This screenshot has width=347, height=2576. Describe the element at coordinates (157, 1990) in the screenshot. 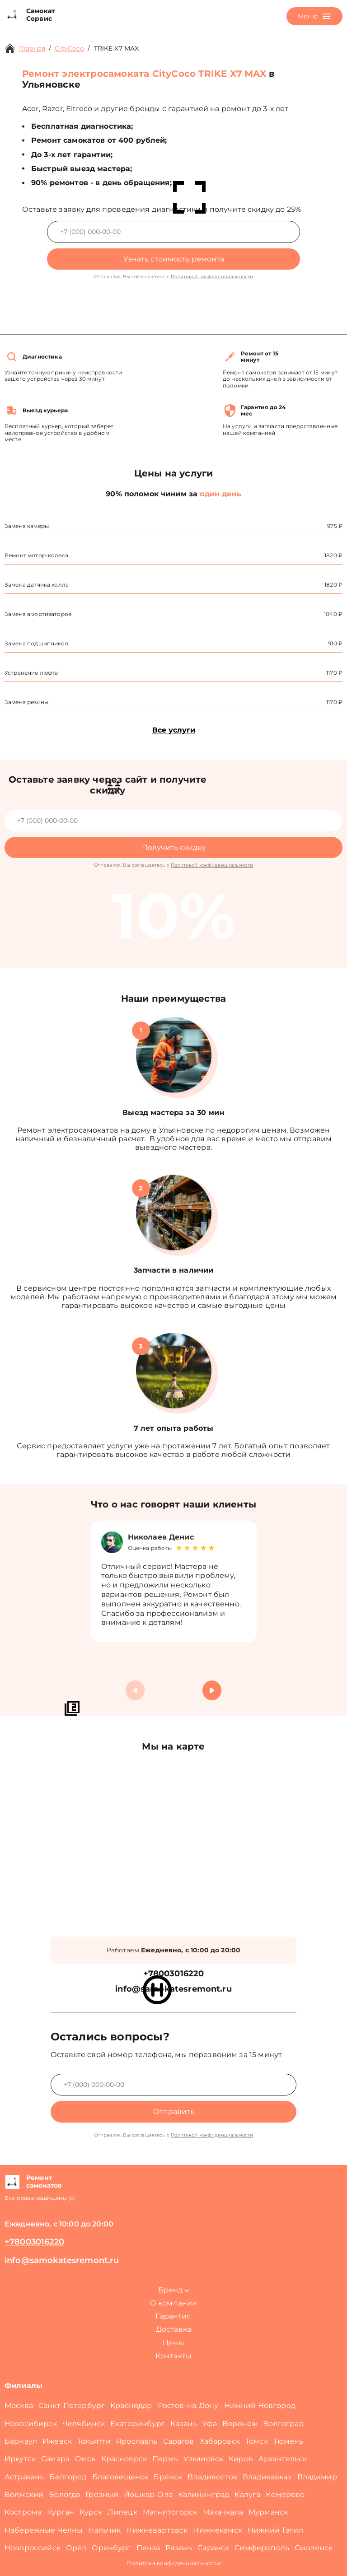

I see `navigate to section H or category H` at that location.